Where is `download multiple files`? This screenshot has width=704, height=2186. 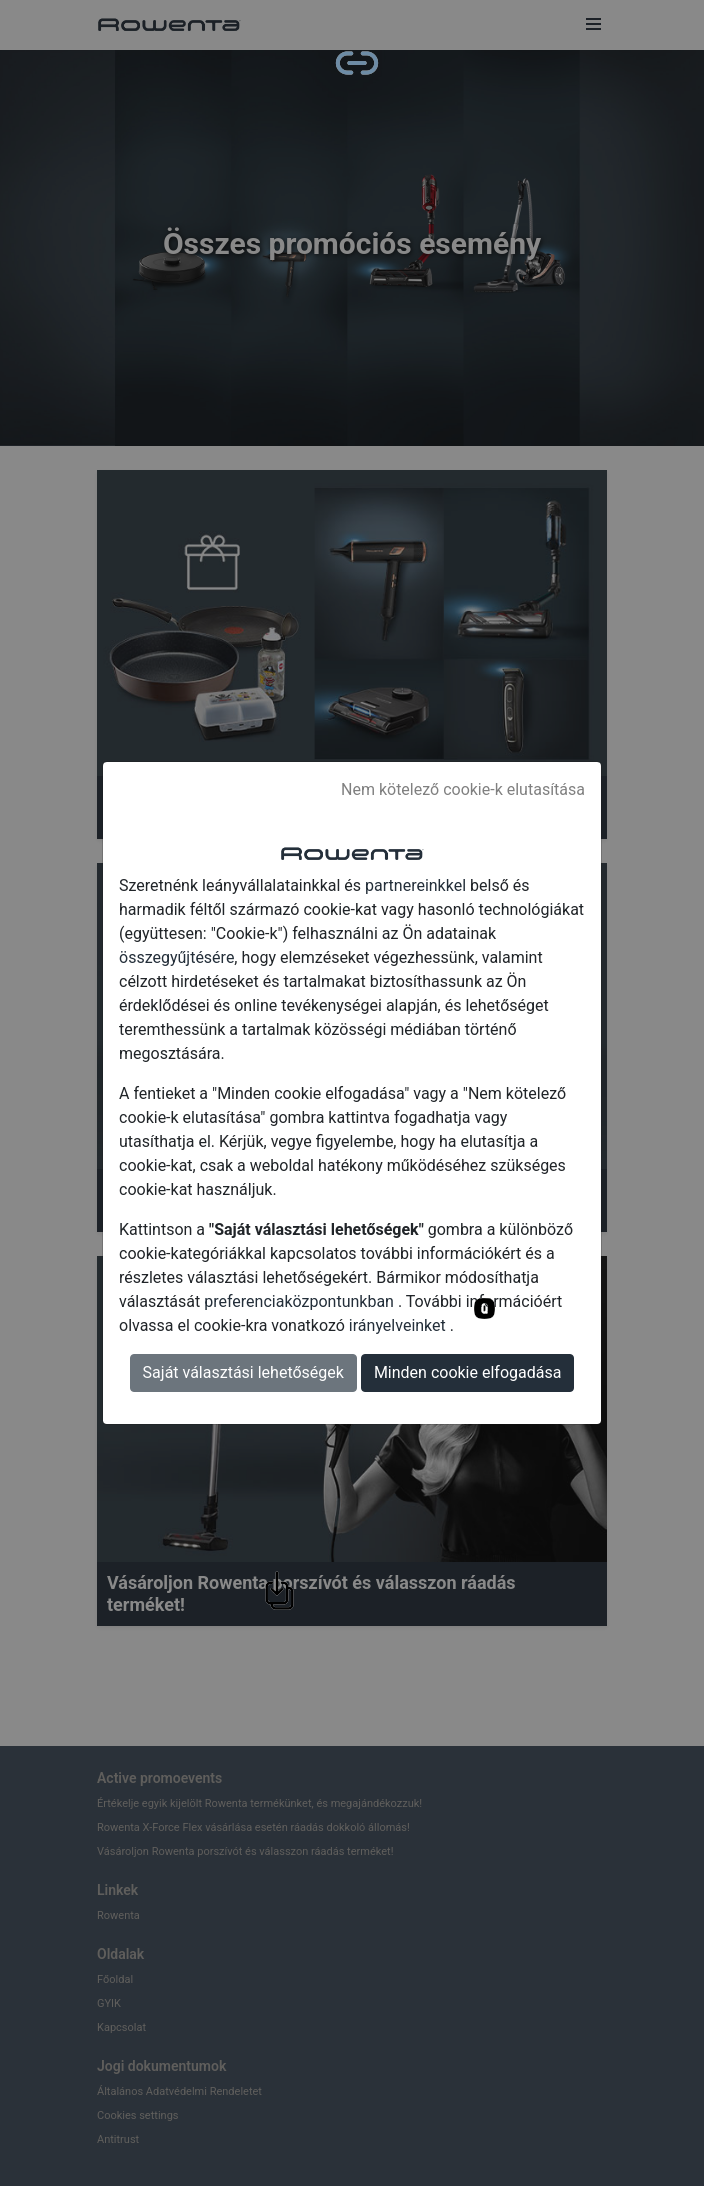 download multiple files is located at coordinates (279, 1590).